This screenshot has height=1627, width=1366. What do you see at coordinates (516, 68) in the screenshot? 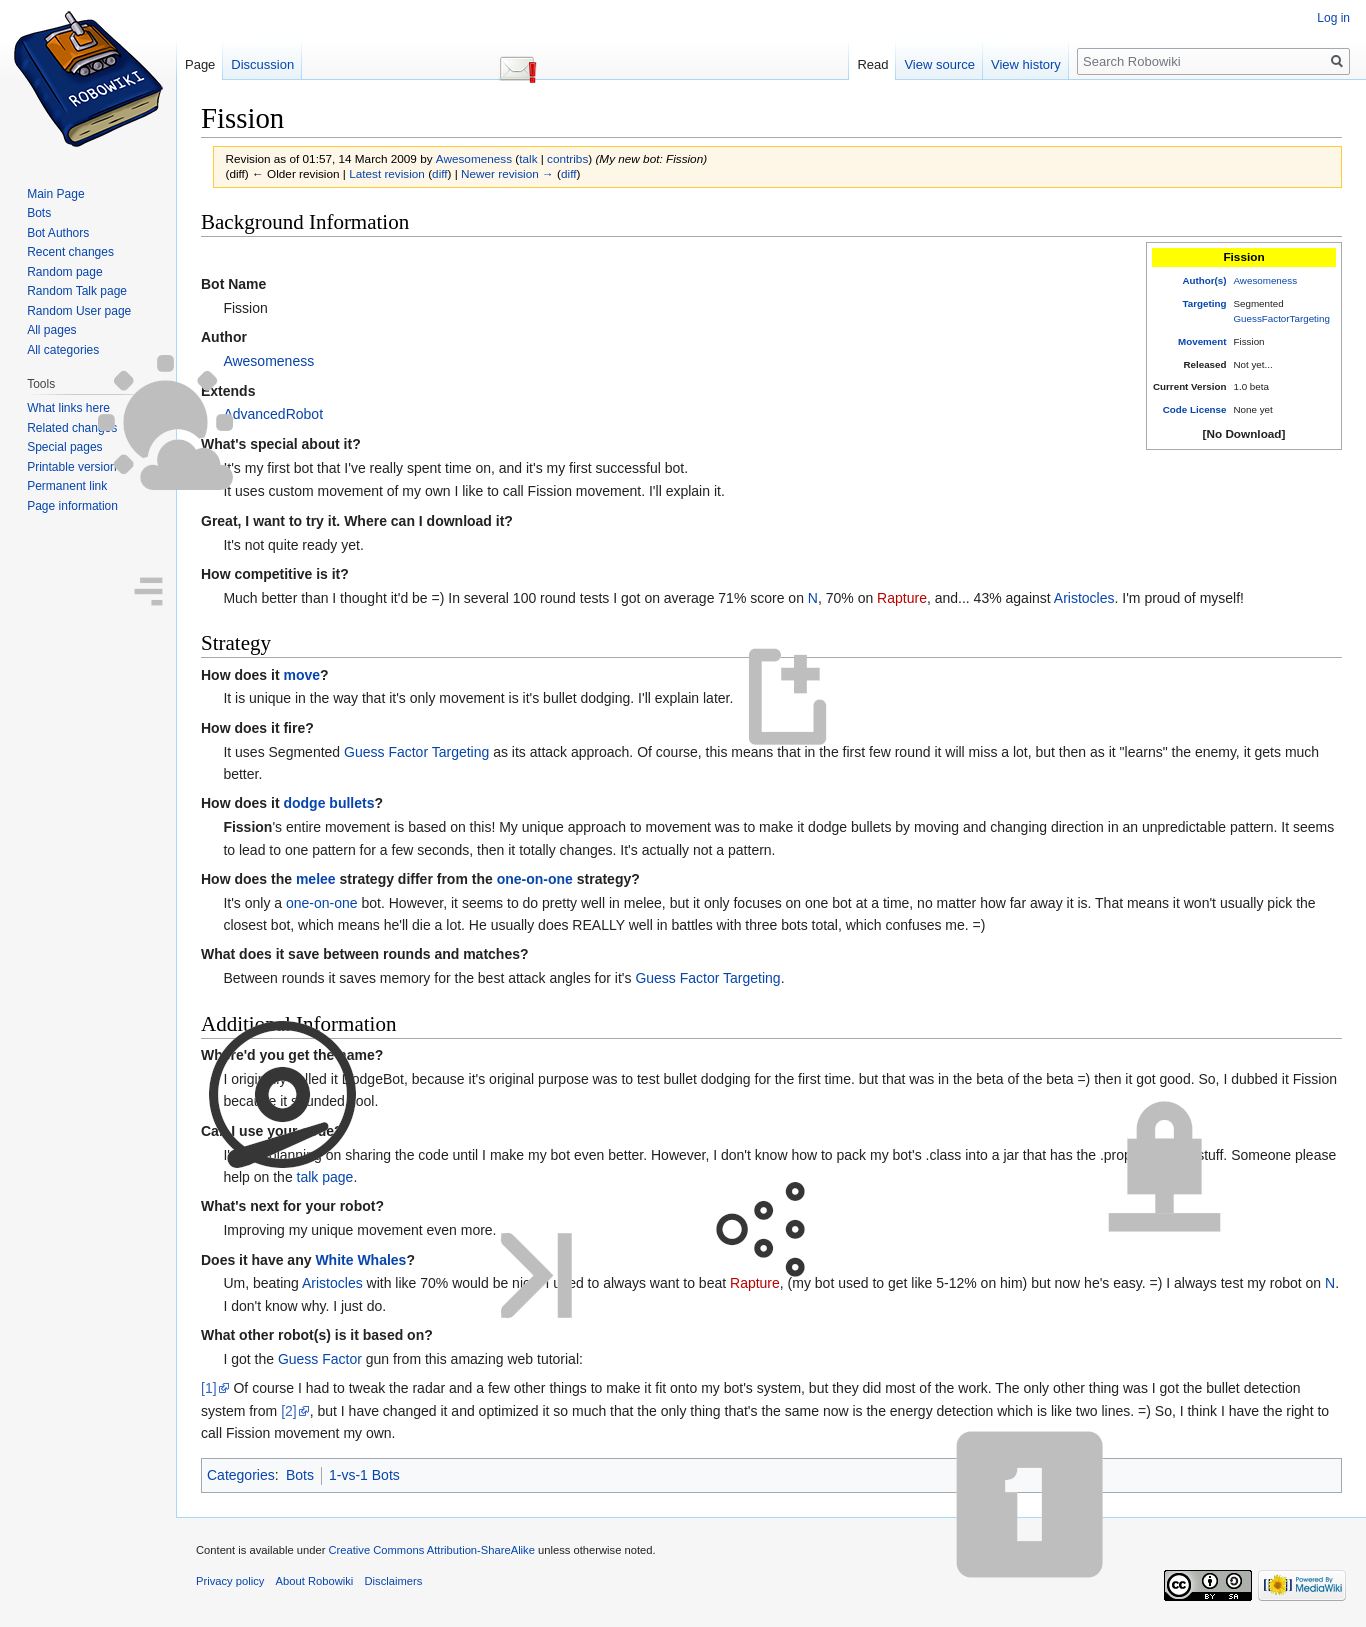
I see `mark email as important` at bounding box center [516, 68].